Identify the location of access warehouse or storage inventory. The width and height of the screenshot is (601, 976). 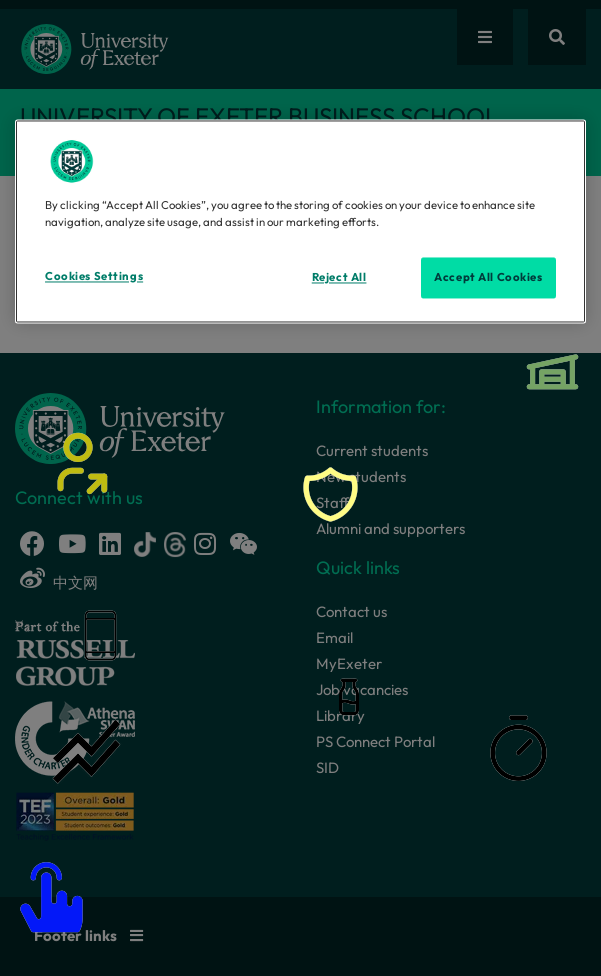
(552, 373).